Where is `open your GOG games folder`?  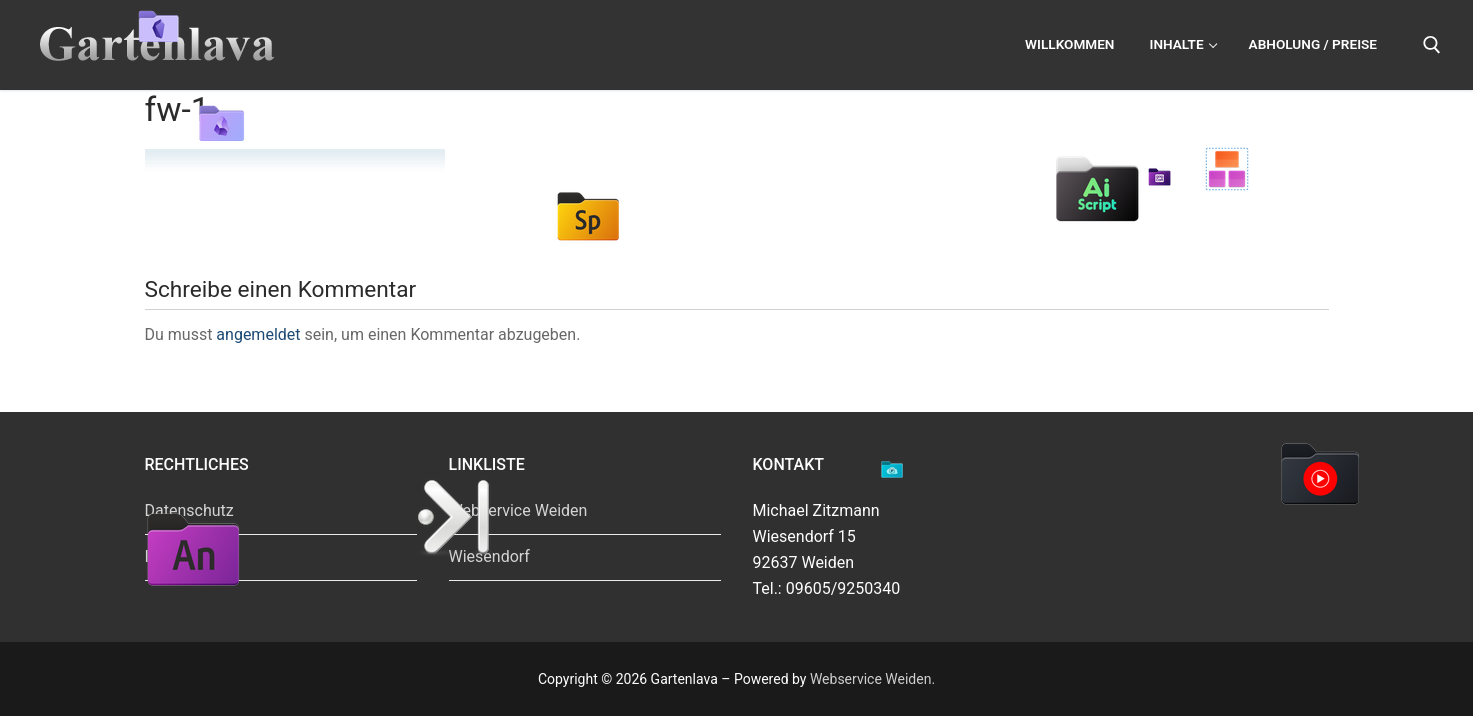
open your GOG games folder is located at coordinates (1159, 177).